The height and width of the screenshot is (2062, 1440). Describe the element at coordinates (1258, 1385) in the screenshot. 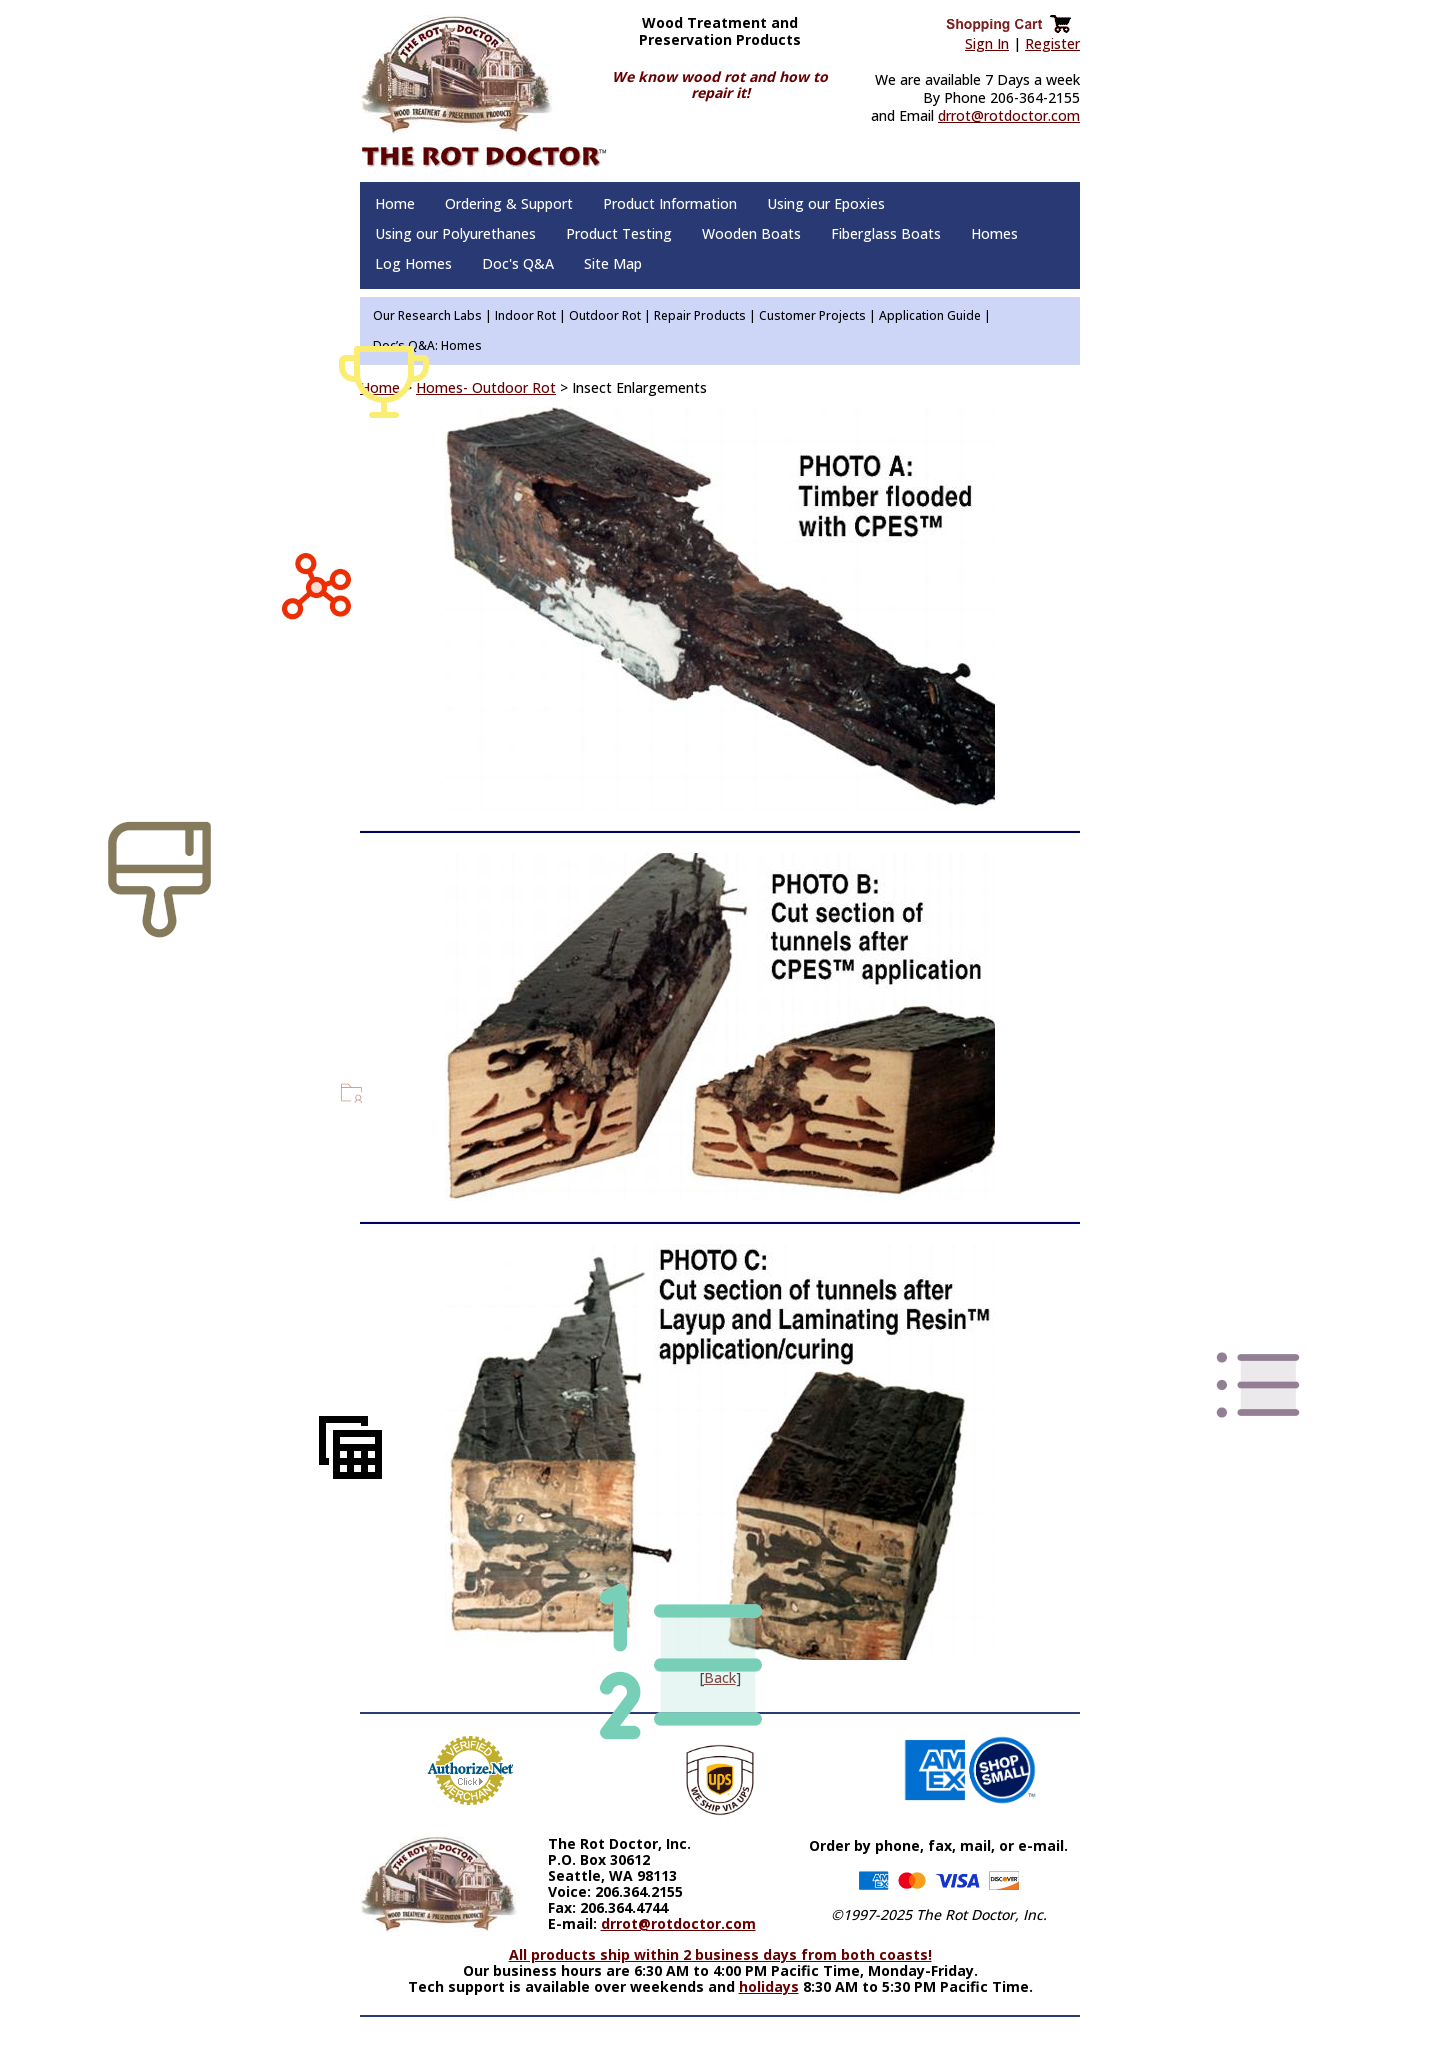

I see `view items in list format` at that location.